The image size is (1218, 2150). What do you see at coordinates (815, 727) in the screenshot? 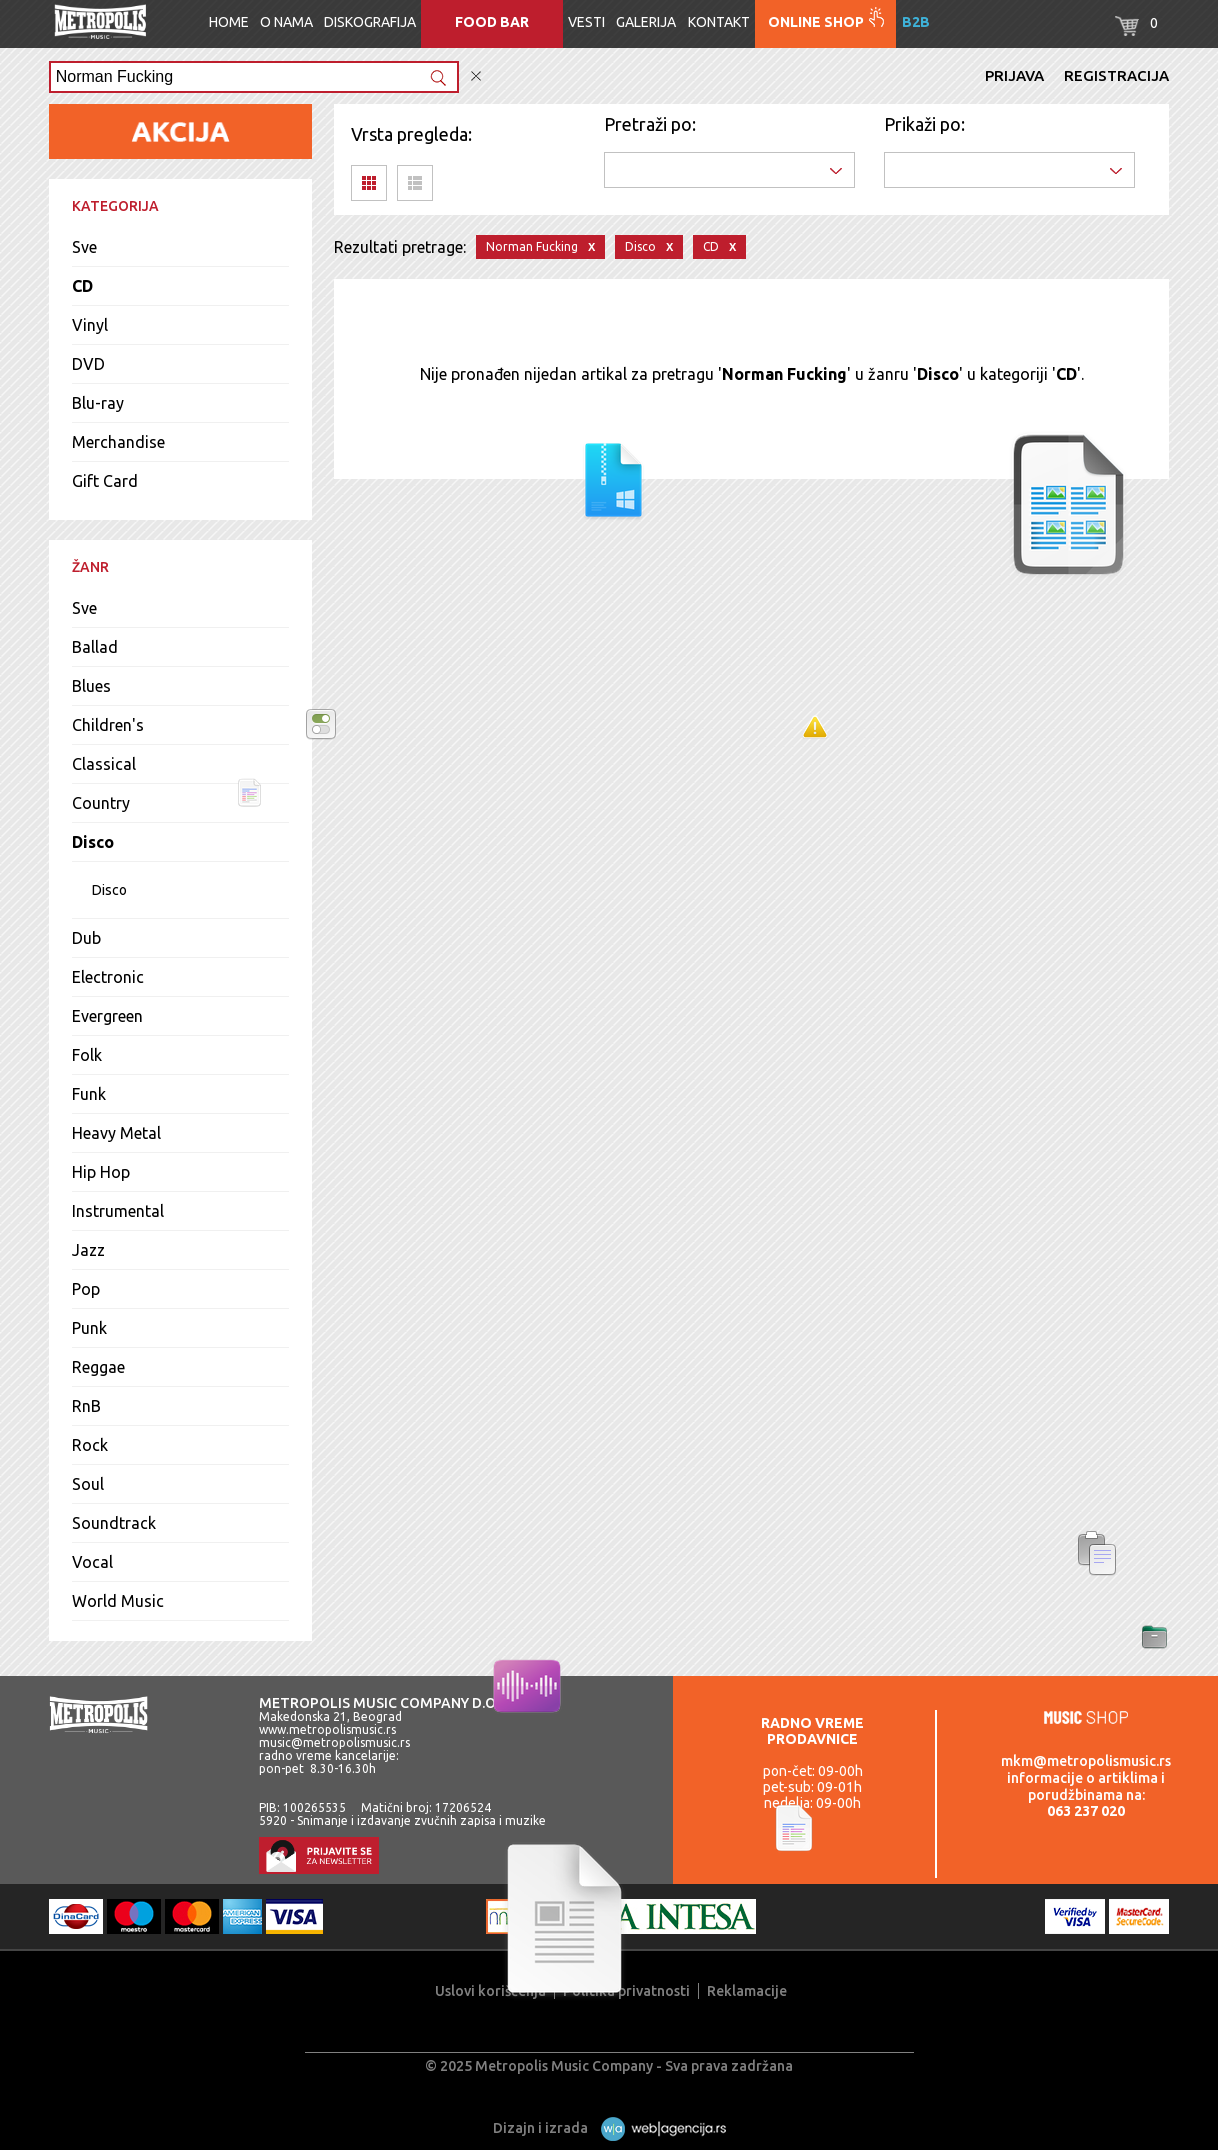
I see `report a system problem or crash` at bounding box center [815, 727].